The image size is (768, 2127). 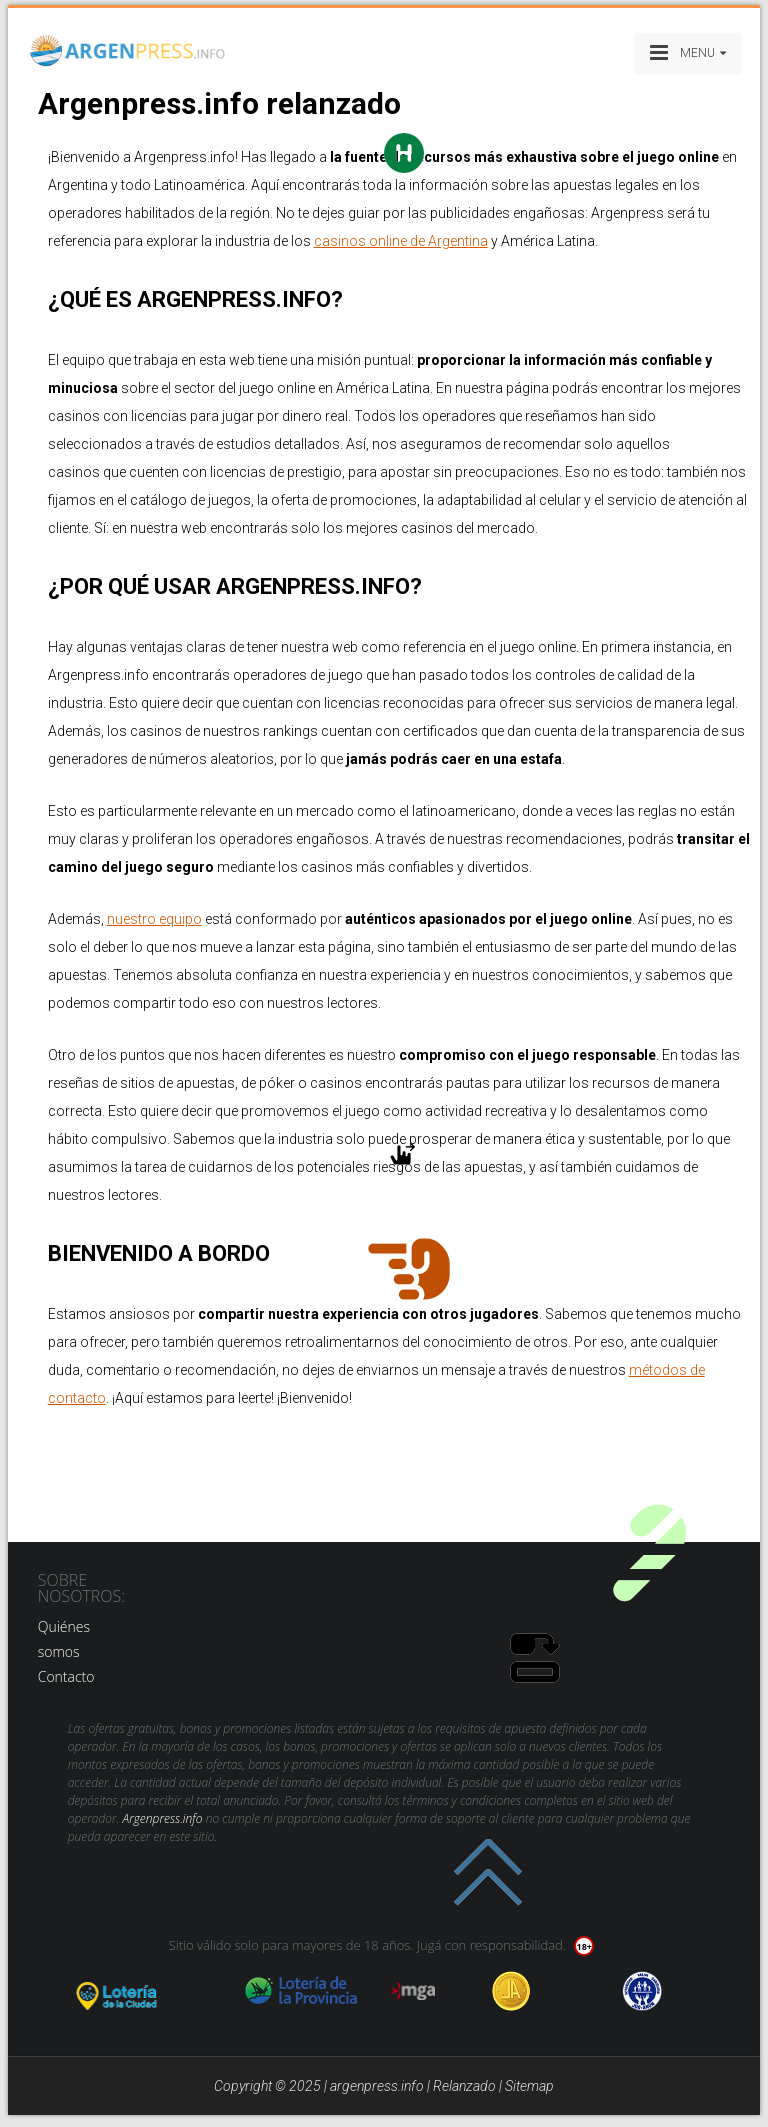 What do you see at coordinates (404, 153) in the screenshot?
I see `indicates a hospital or medical facility nearby` at bounding box center [404, 153].